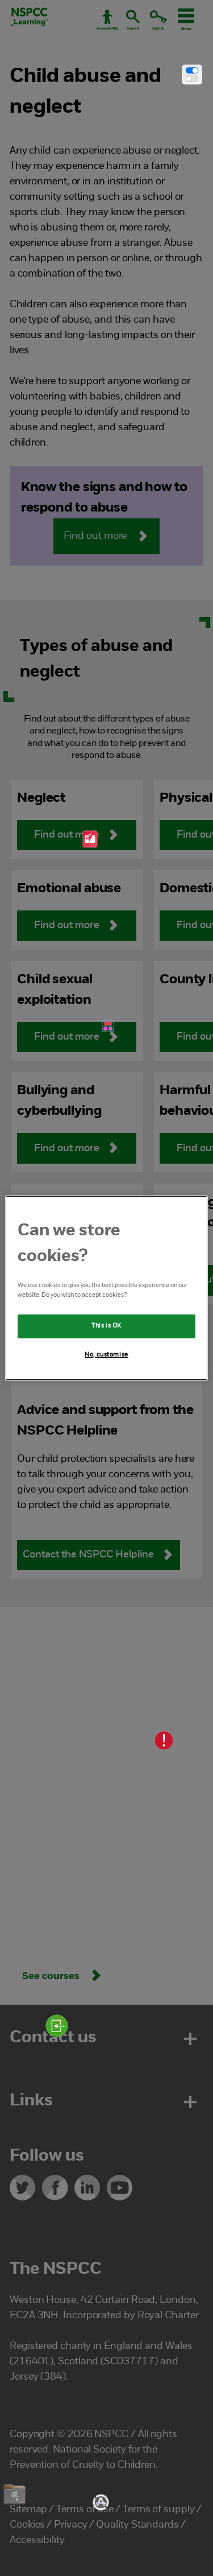 The height and width of the screenshot is (2576, 213). I want to click on log out of the current user session, so click(57, 2026).